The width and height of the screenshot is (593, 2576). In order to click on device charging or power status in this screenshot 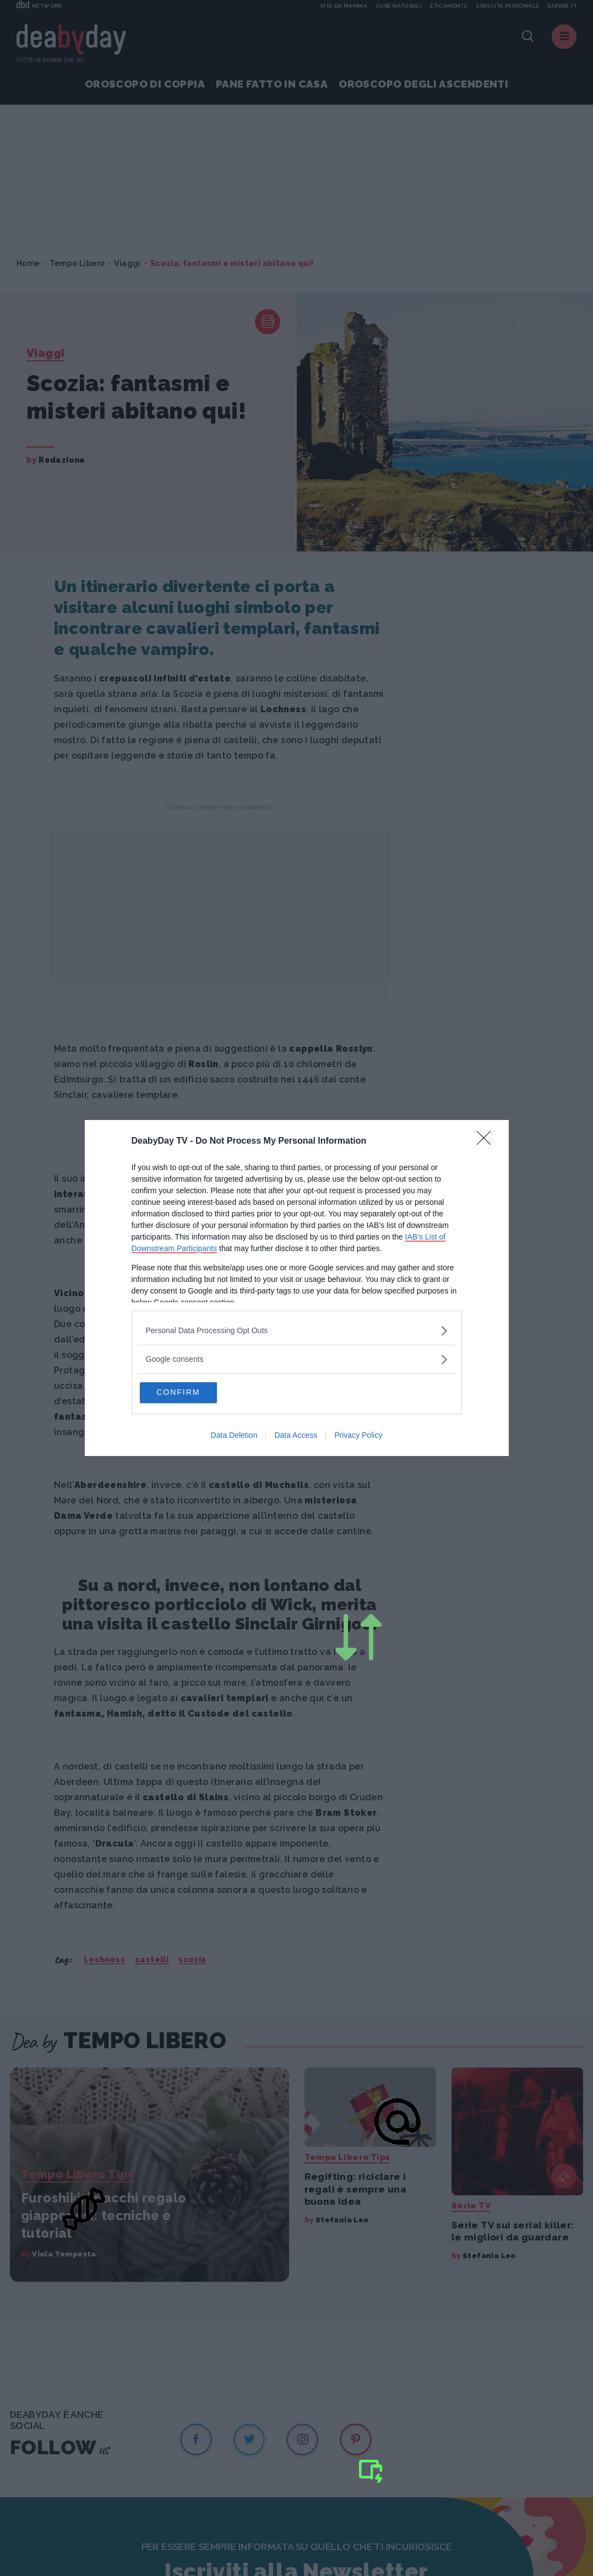, I will do `click(371, 2470)`.